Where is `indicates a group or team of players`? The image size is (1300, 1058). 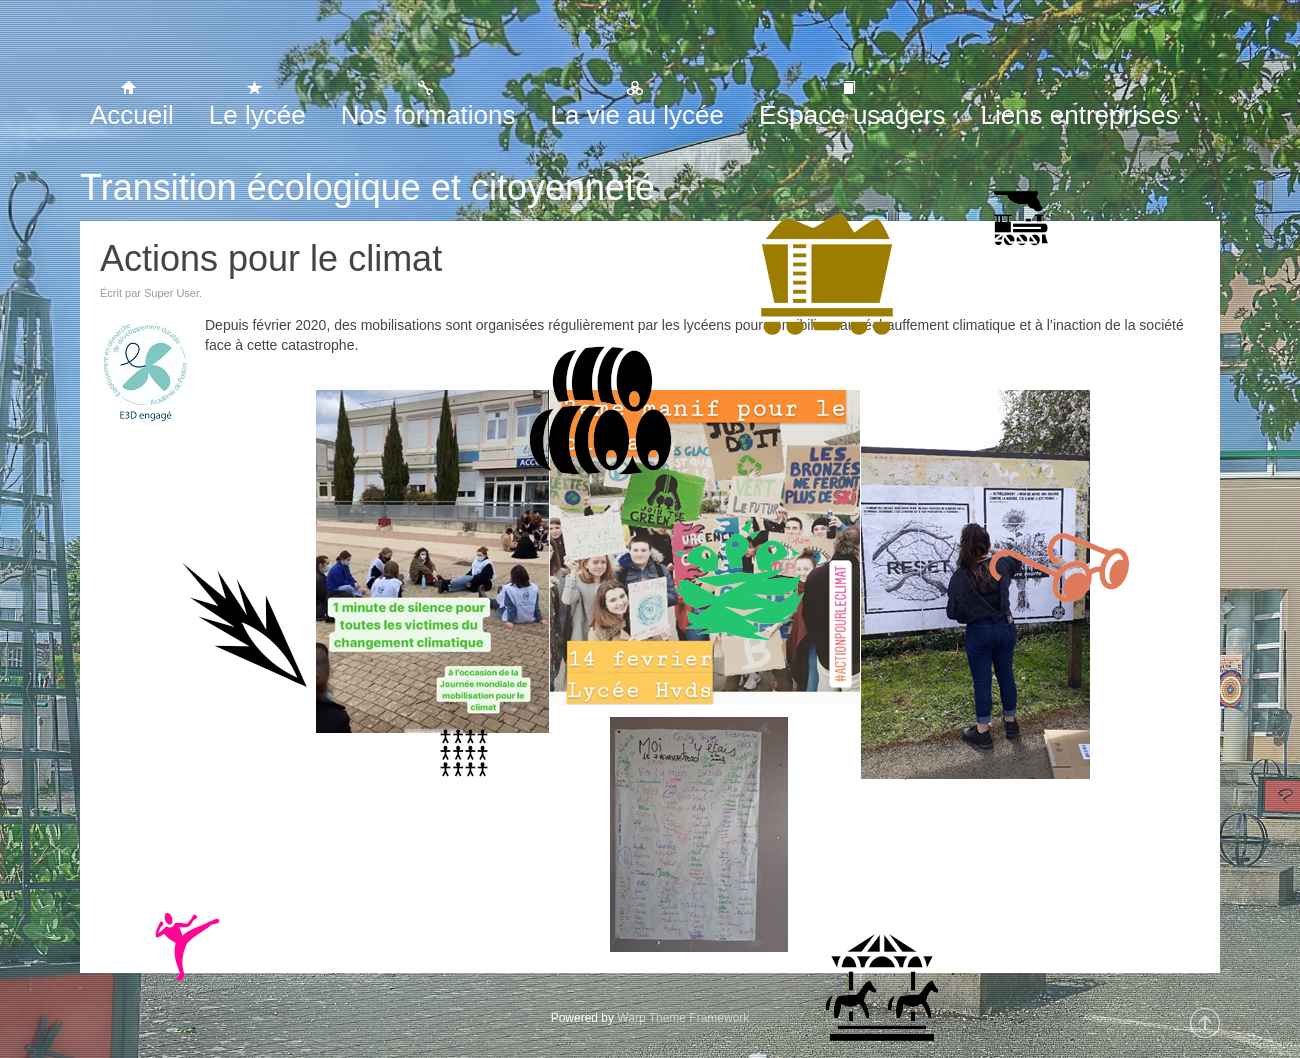 indicates a group or team of players is located at coordinates (464, 752).